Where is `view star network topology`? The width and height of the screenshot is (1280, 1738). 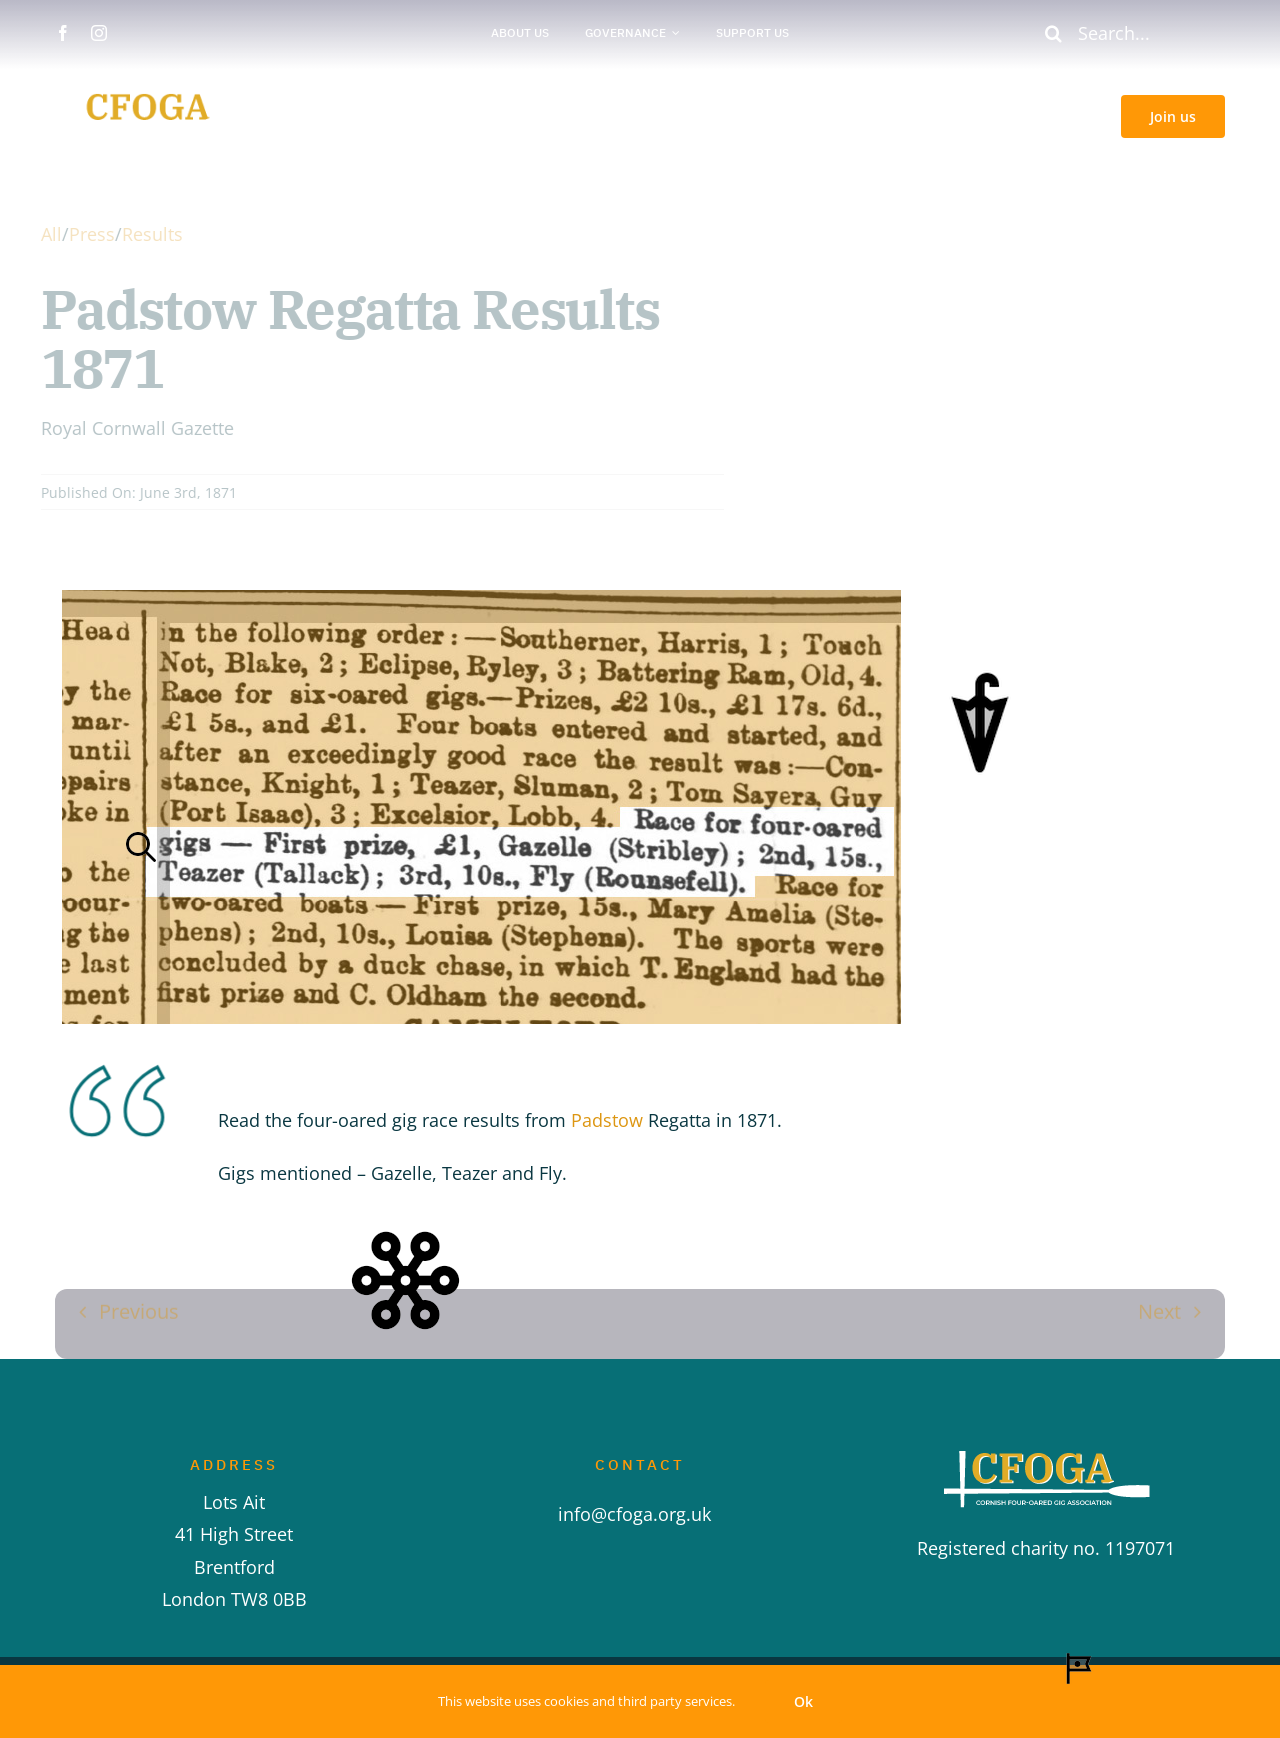 view star network topology is located at coordinates (405, 1280).